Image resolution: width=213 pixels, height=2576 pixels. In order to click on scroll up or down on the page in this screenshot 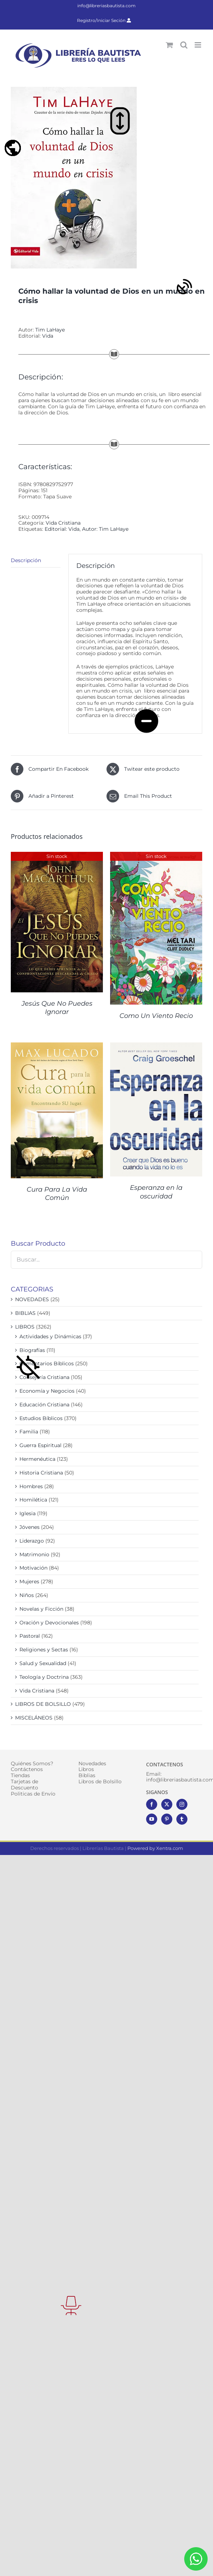, I will do `click(120, 121)`.